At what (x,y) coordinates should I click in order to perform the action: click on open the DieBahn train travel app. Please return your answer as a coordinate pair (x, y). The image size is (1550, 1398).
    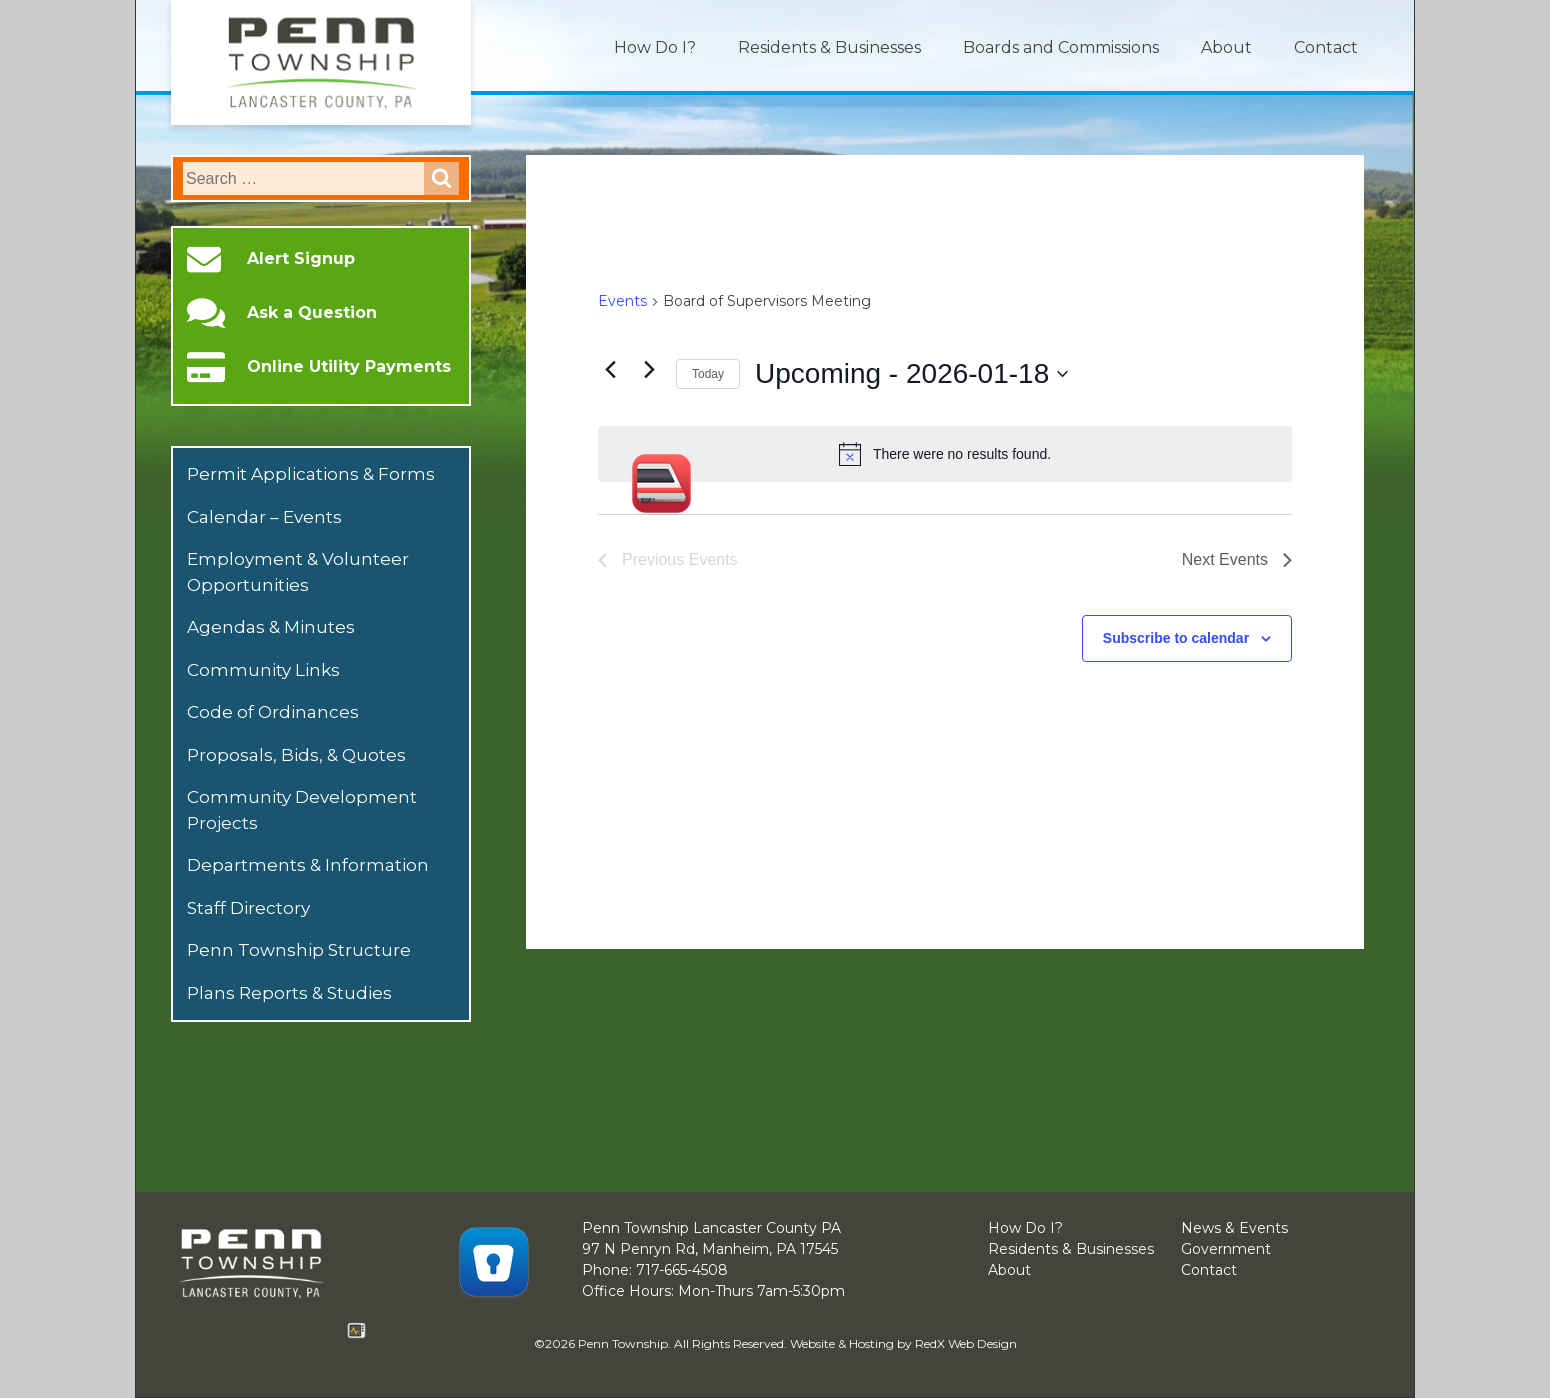
    Looking at the image, I should click on (661, 483).